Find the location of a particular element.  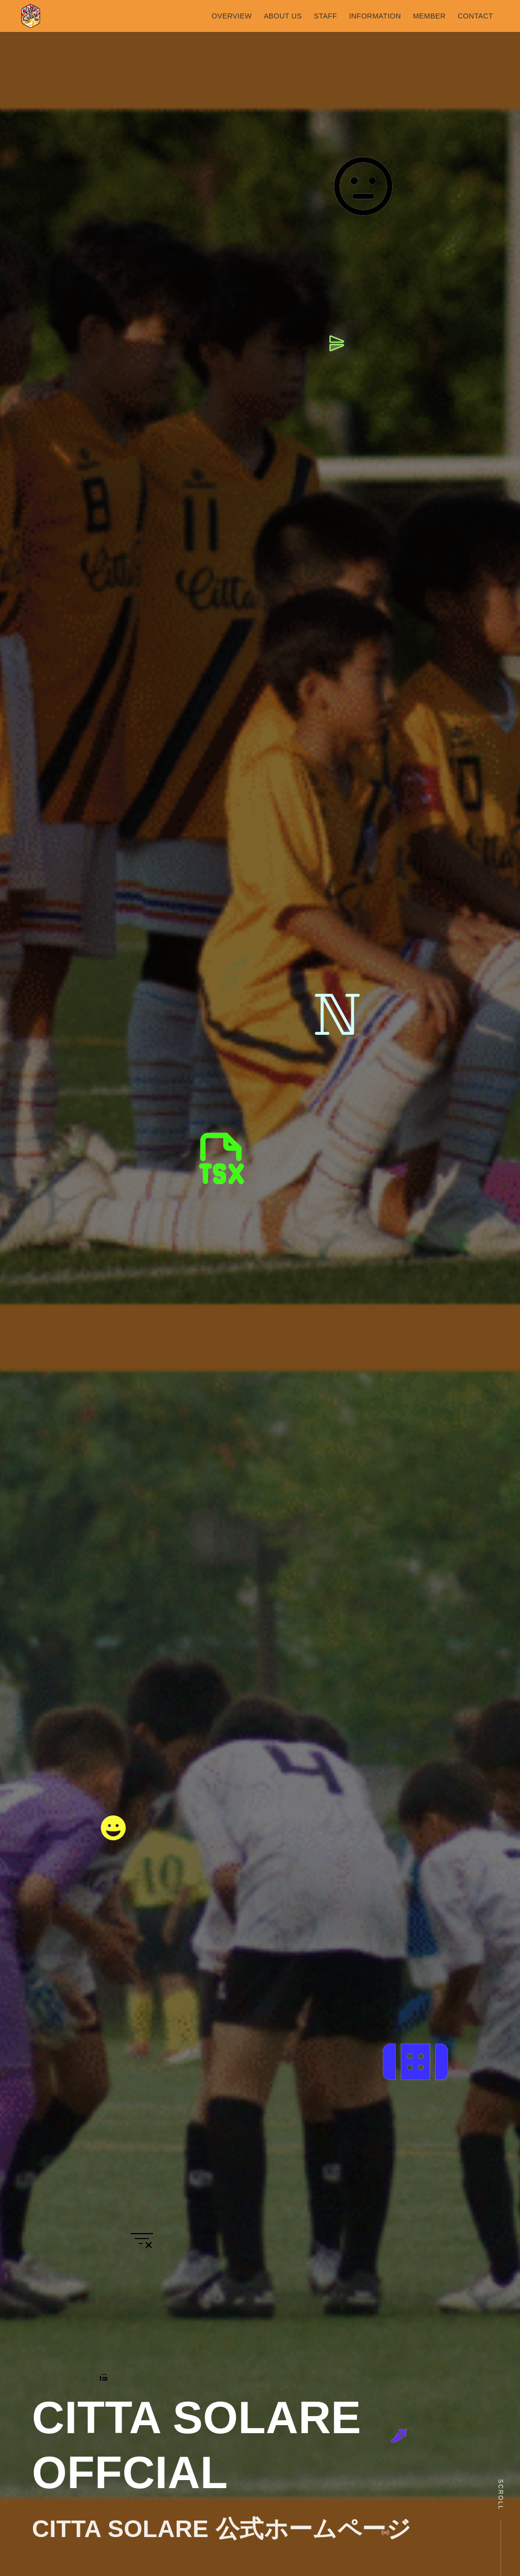

send or receive a fax is located at coordinates (103, 2377).